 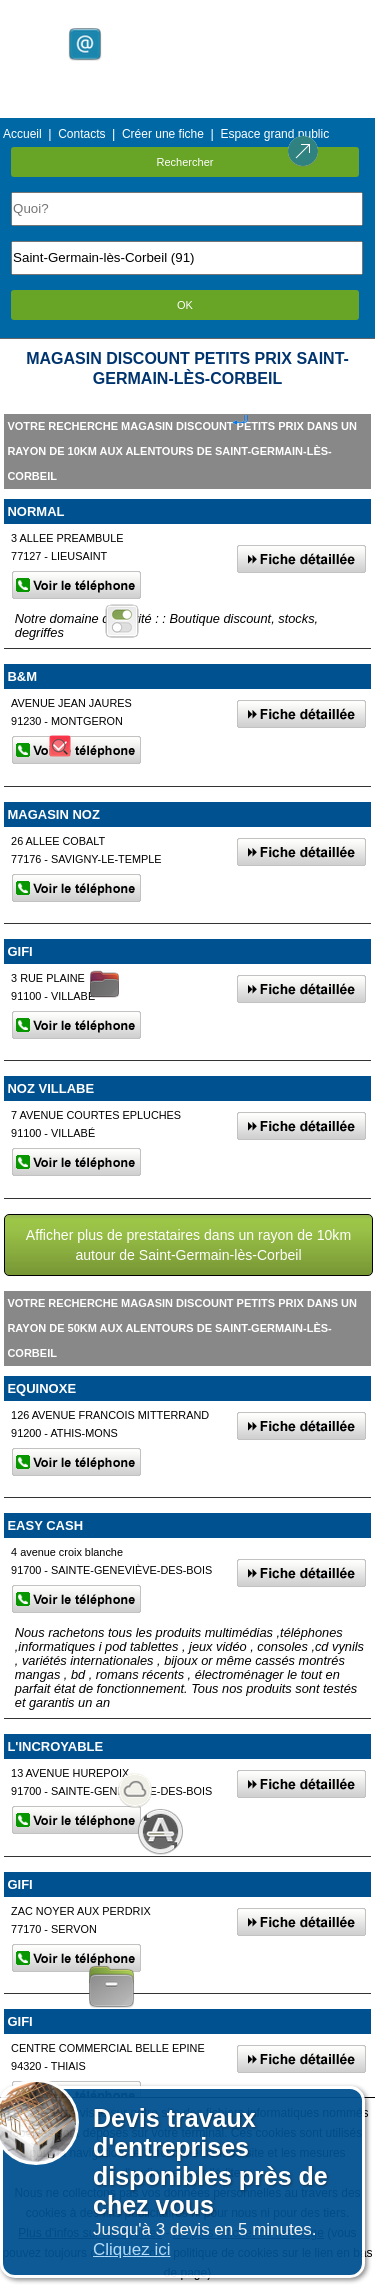 What do you see at coordinates (104, 983) in the screenshot?
I see `indicates an open or expanded folder` at bounding box center [104, 983].